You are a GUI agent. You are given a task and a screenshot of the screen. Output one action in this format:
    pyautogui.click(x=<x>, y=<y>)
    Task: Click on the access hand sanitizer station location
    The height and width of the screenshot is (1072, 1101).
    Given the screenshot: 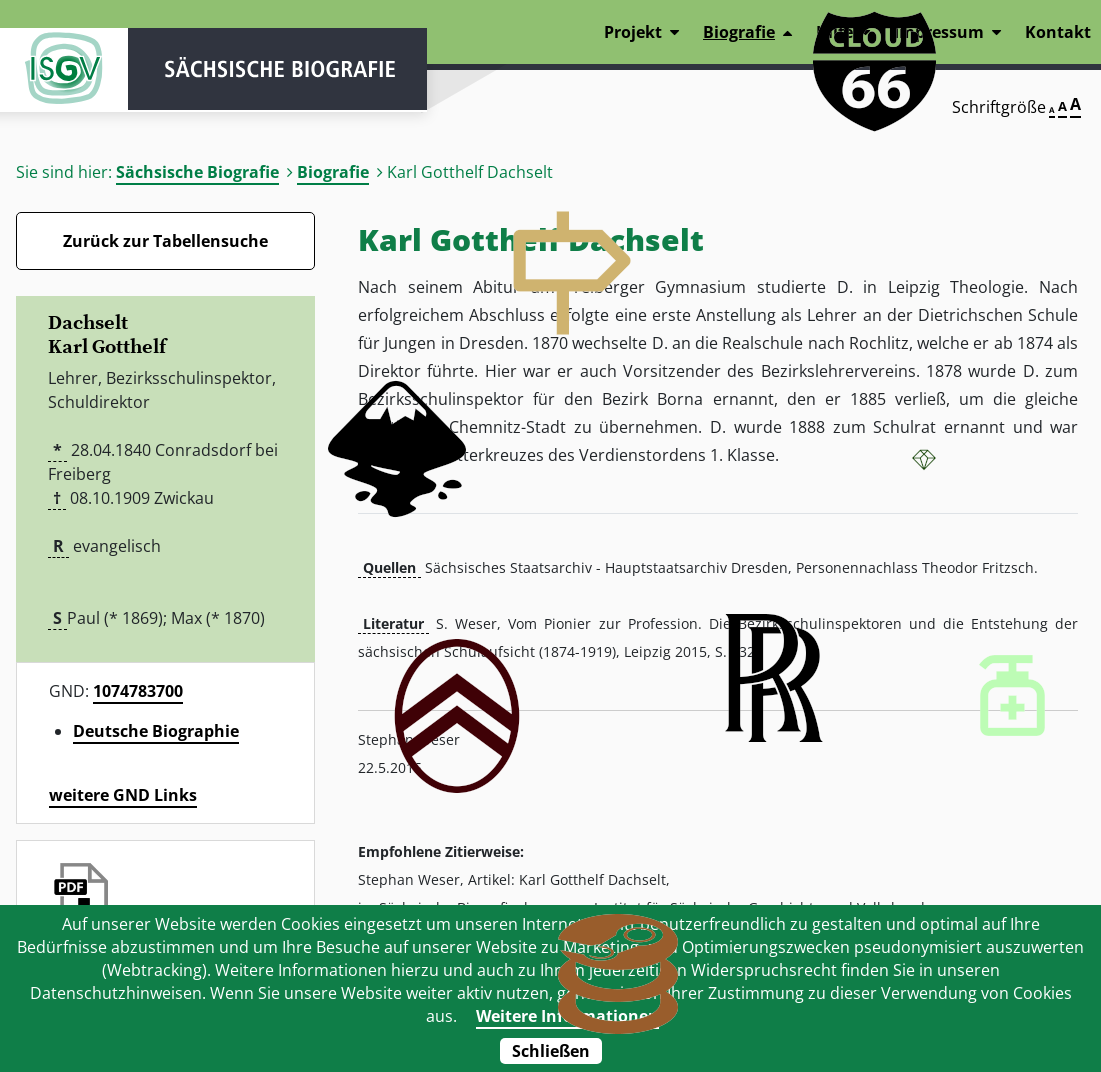 What is the action you would take?
    pyautogui.click(x=1012, y=695)
    